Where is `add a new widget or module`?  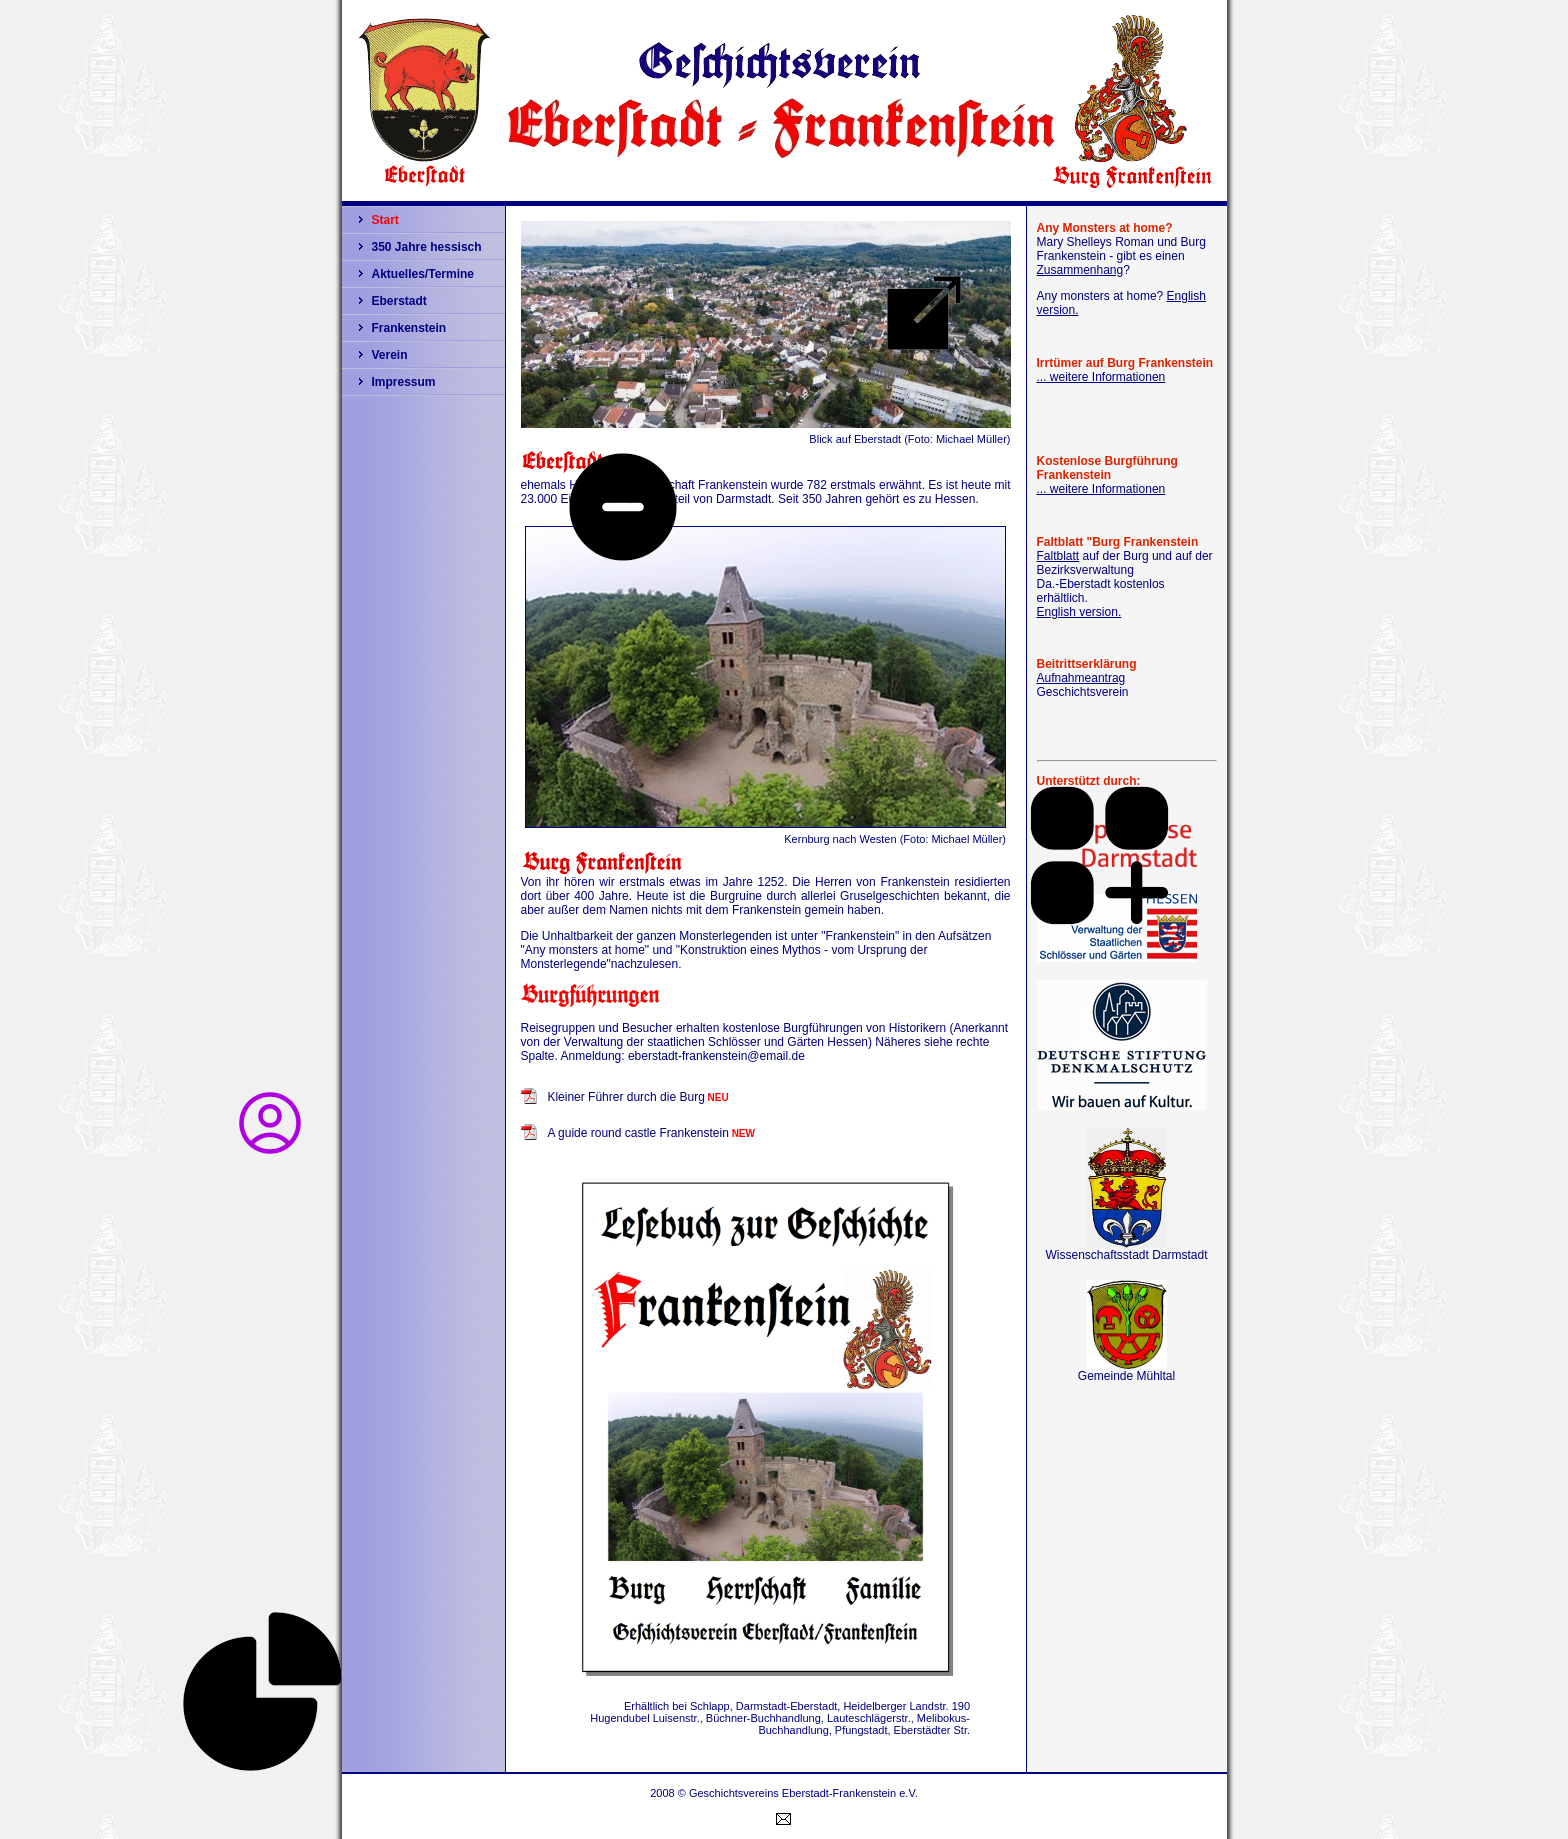
add a new widget or module is located at coordinates (1099, 855).